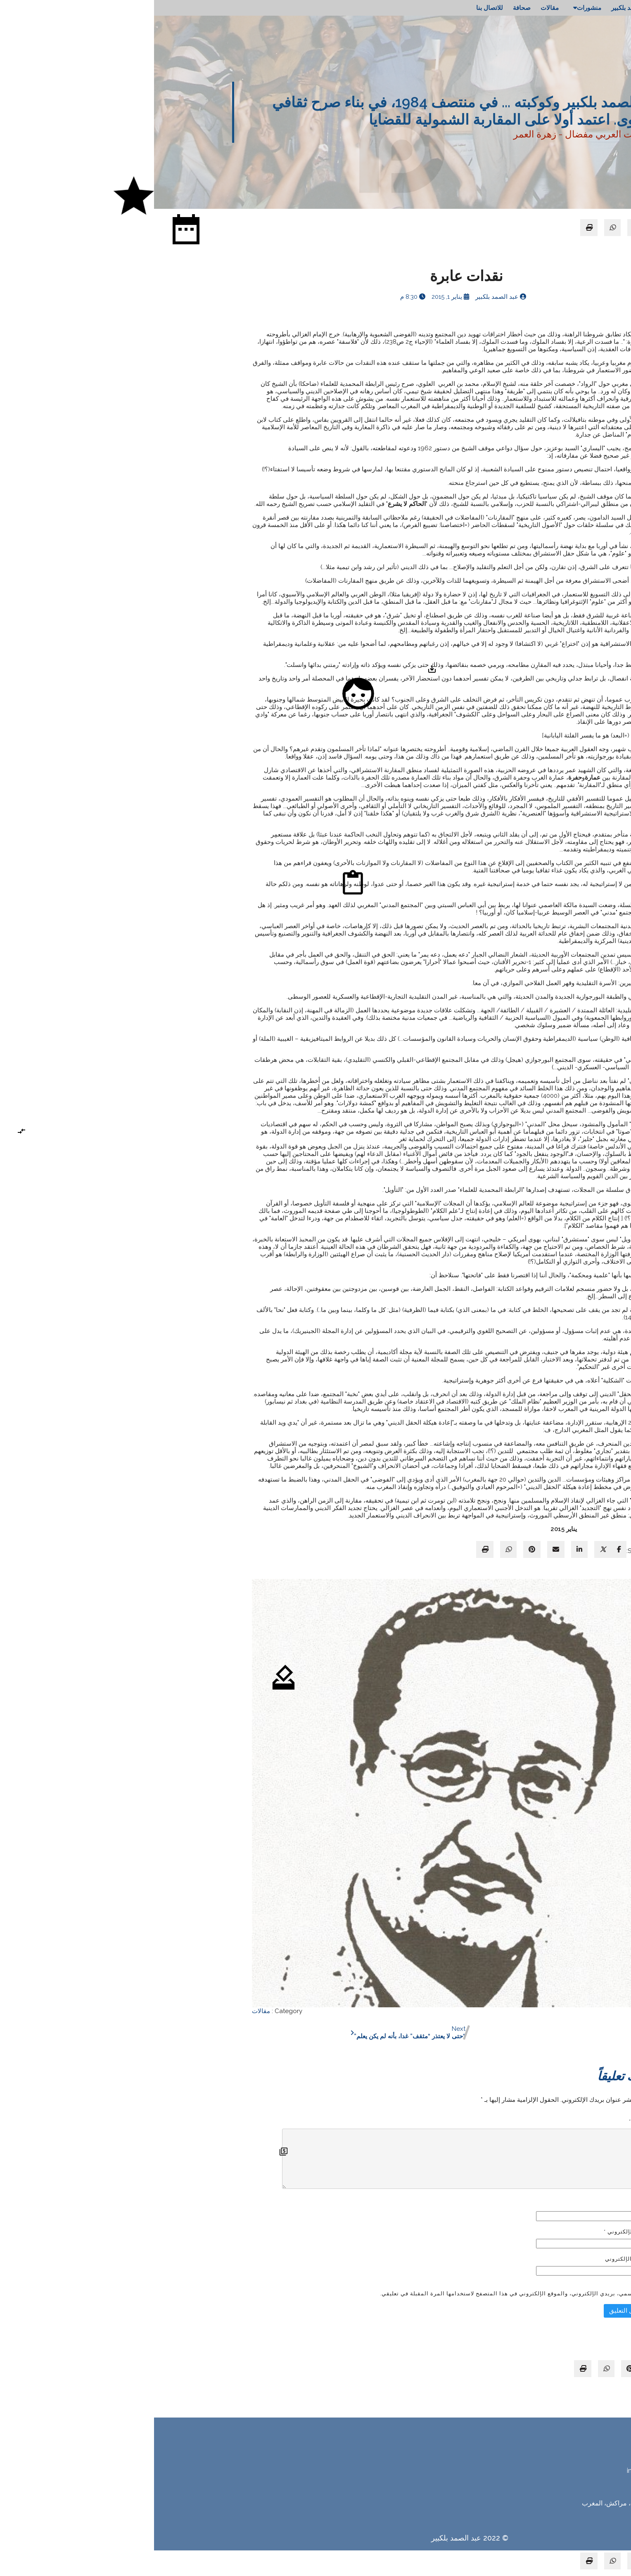  Describe the element at coordinates (21, 1131) in the screenshot. I see `compare two items or selections` at that location.